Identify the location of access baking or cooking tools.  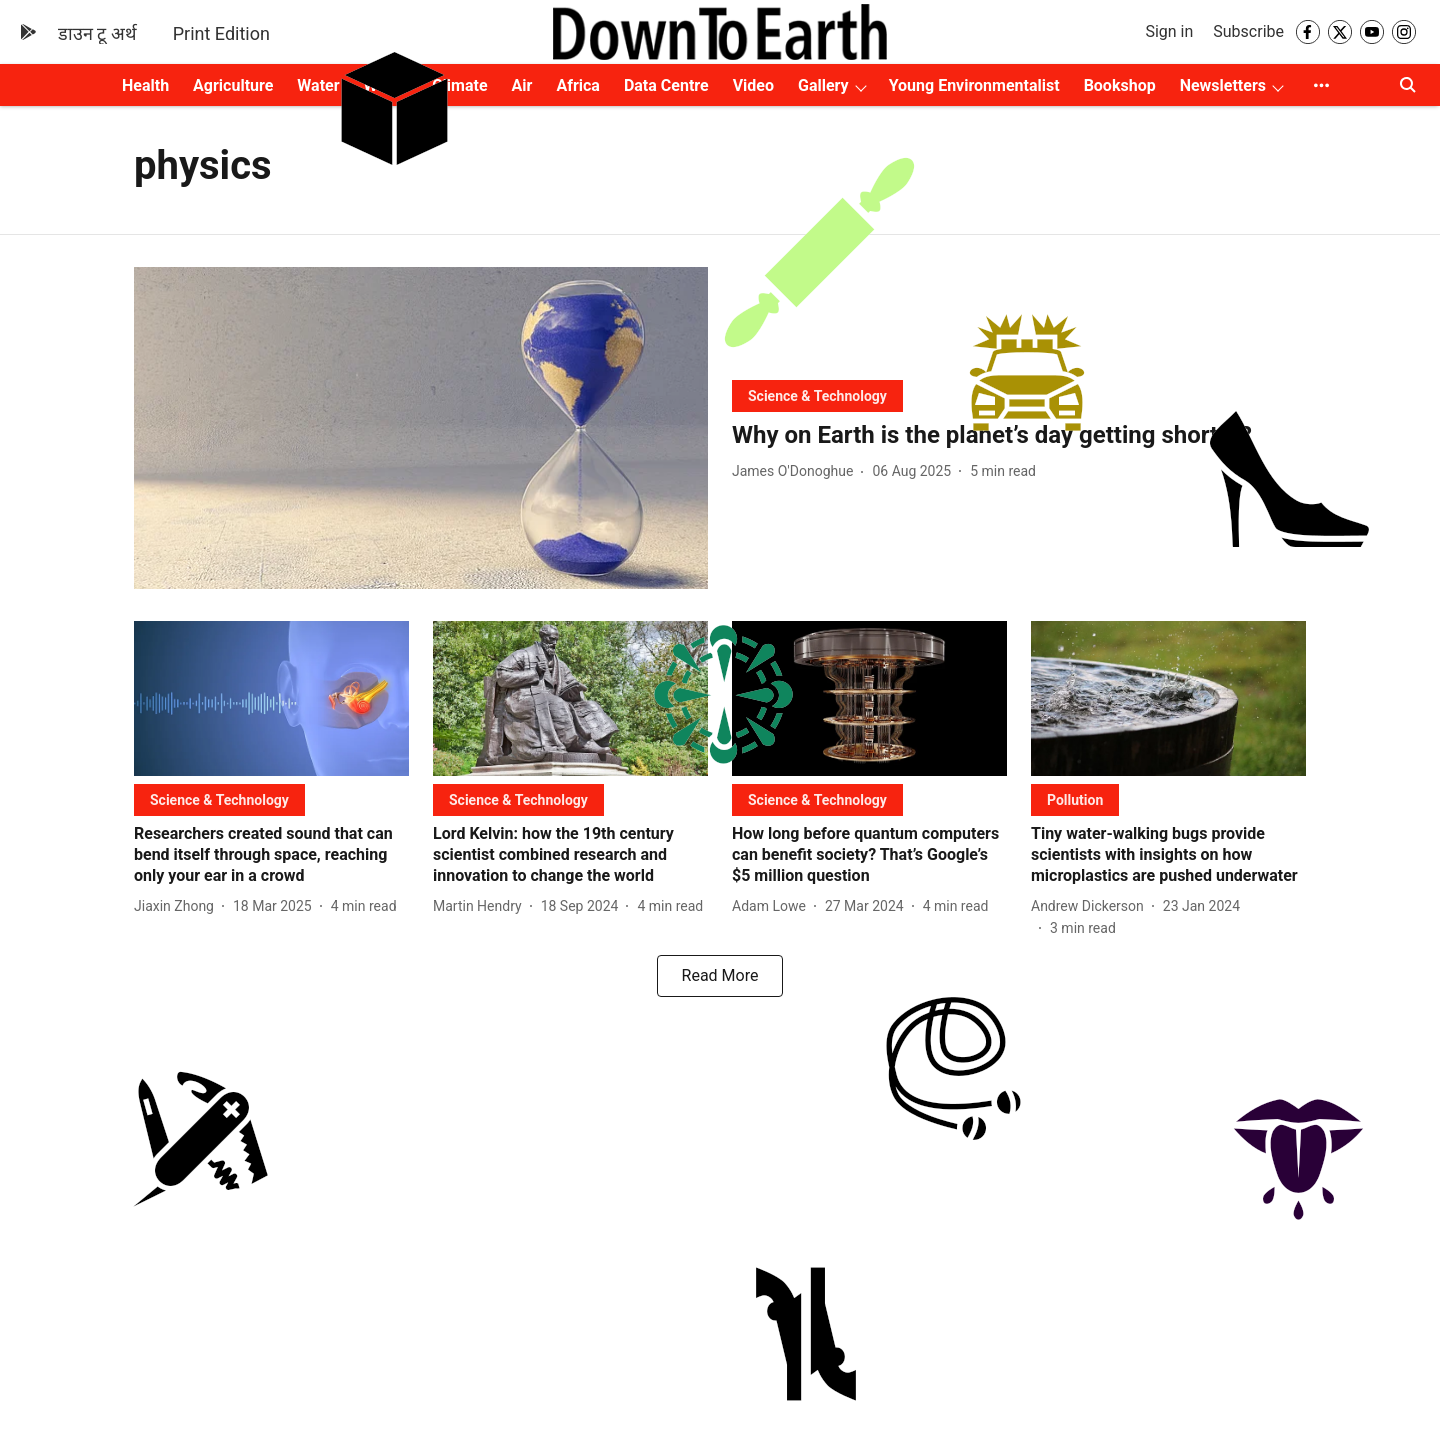
(819, 252).